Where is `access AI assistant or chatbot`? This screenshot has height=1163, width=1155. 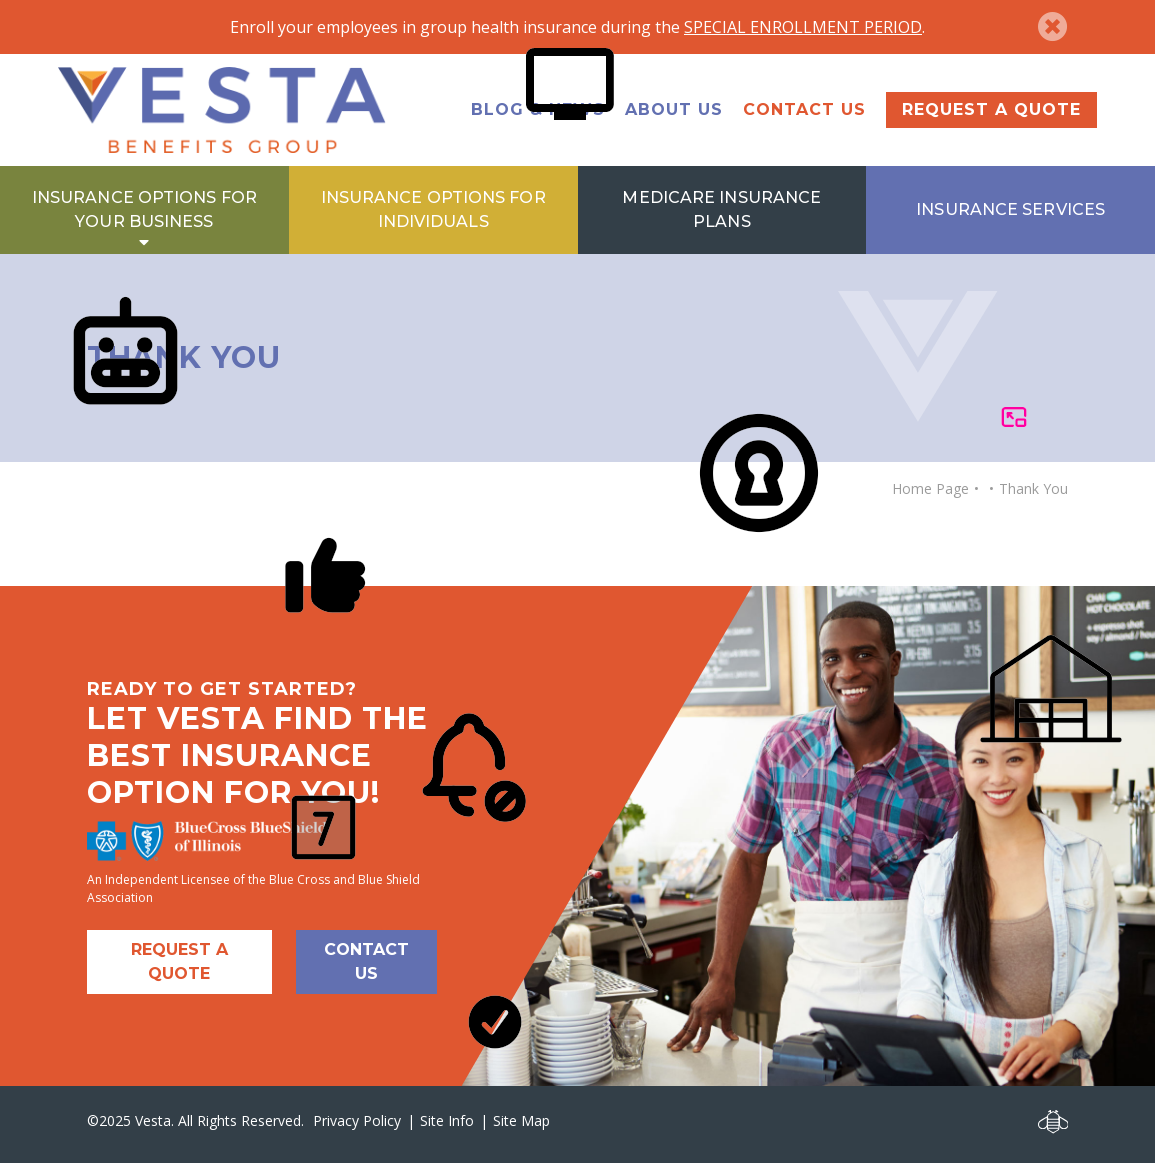
access AI assistant or chatbot is located at coordinates (125, 356).